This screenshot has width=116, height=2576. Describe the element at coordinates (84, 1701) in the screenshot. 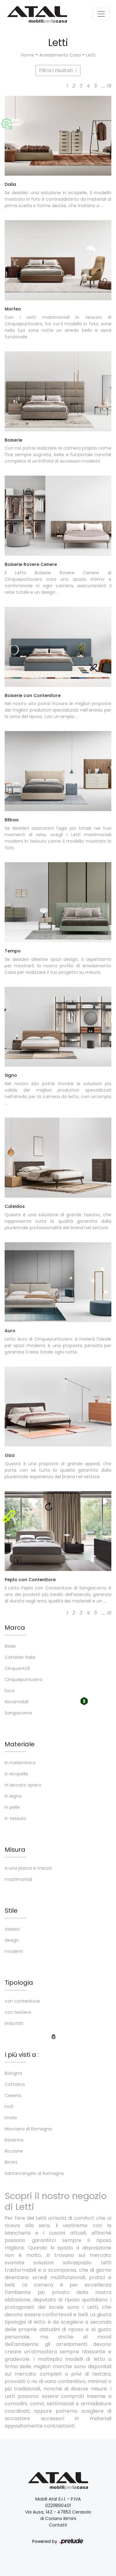

I see `close or cancel action` at that location.